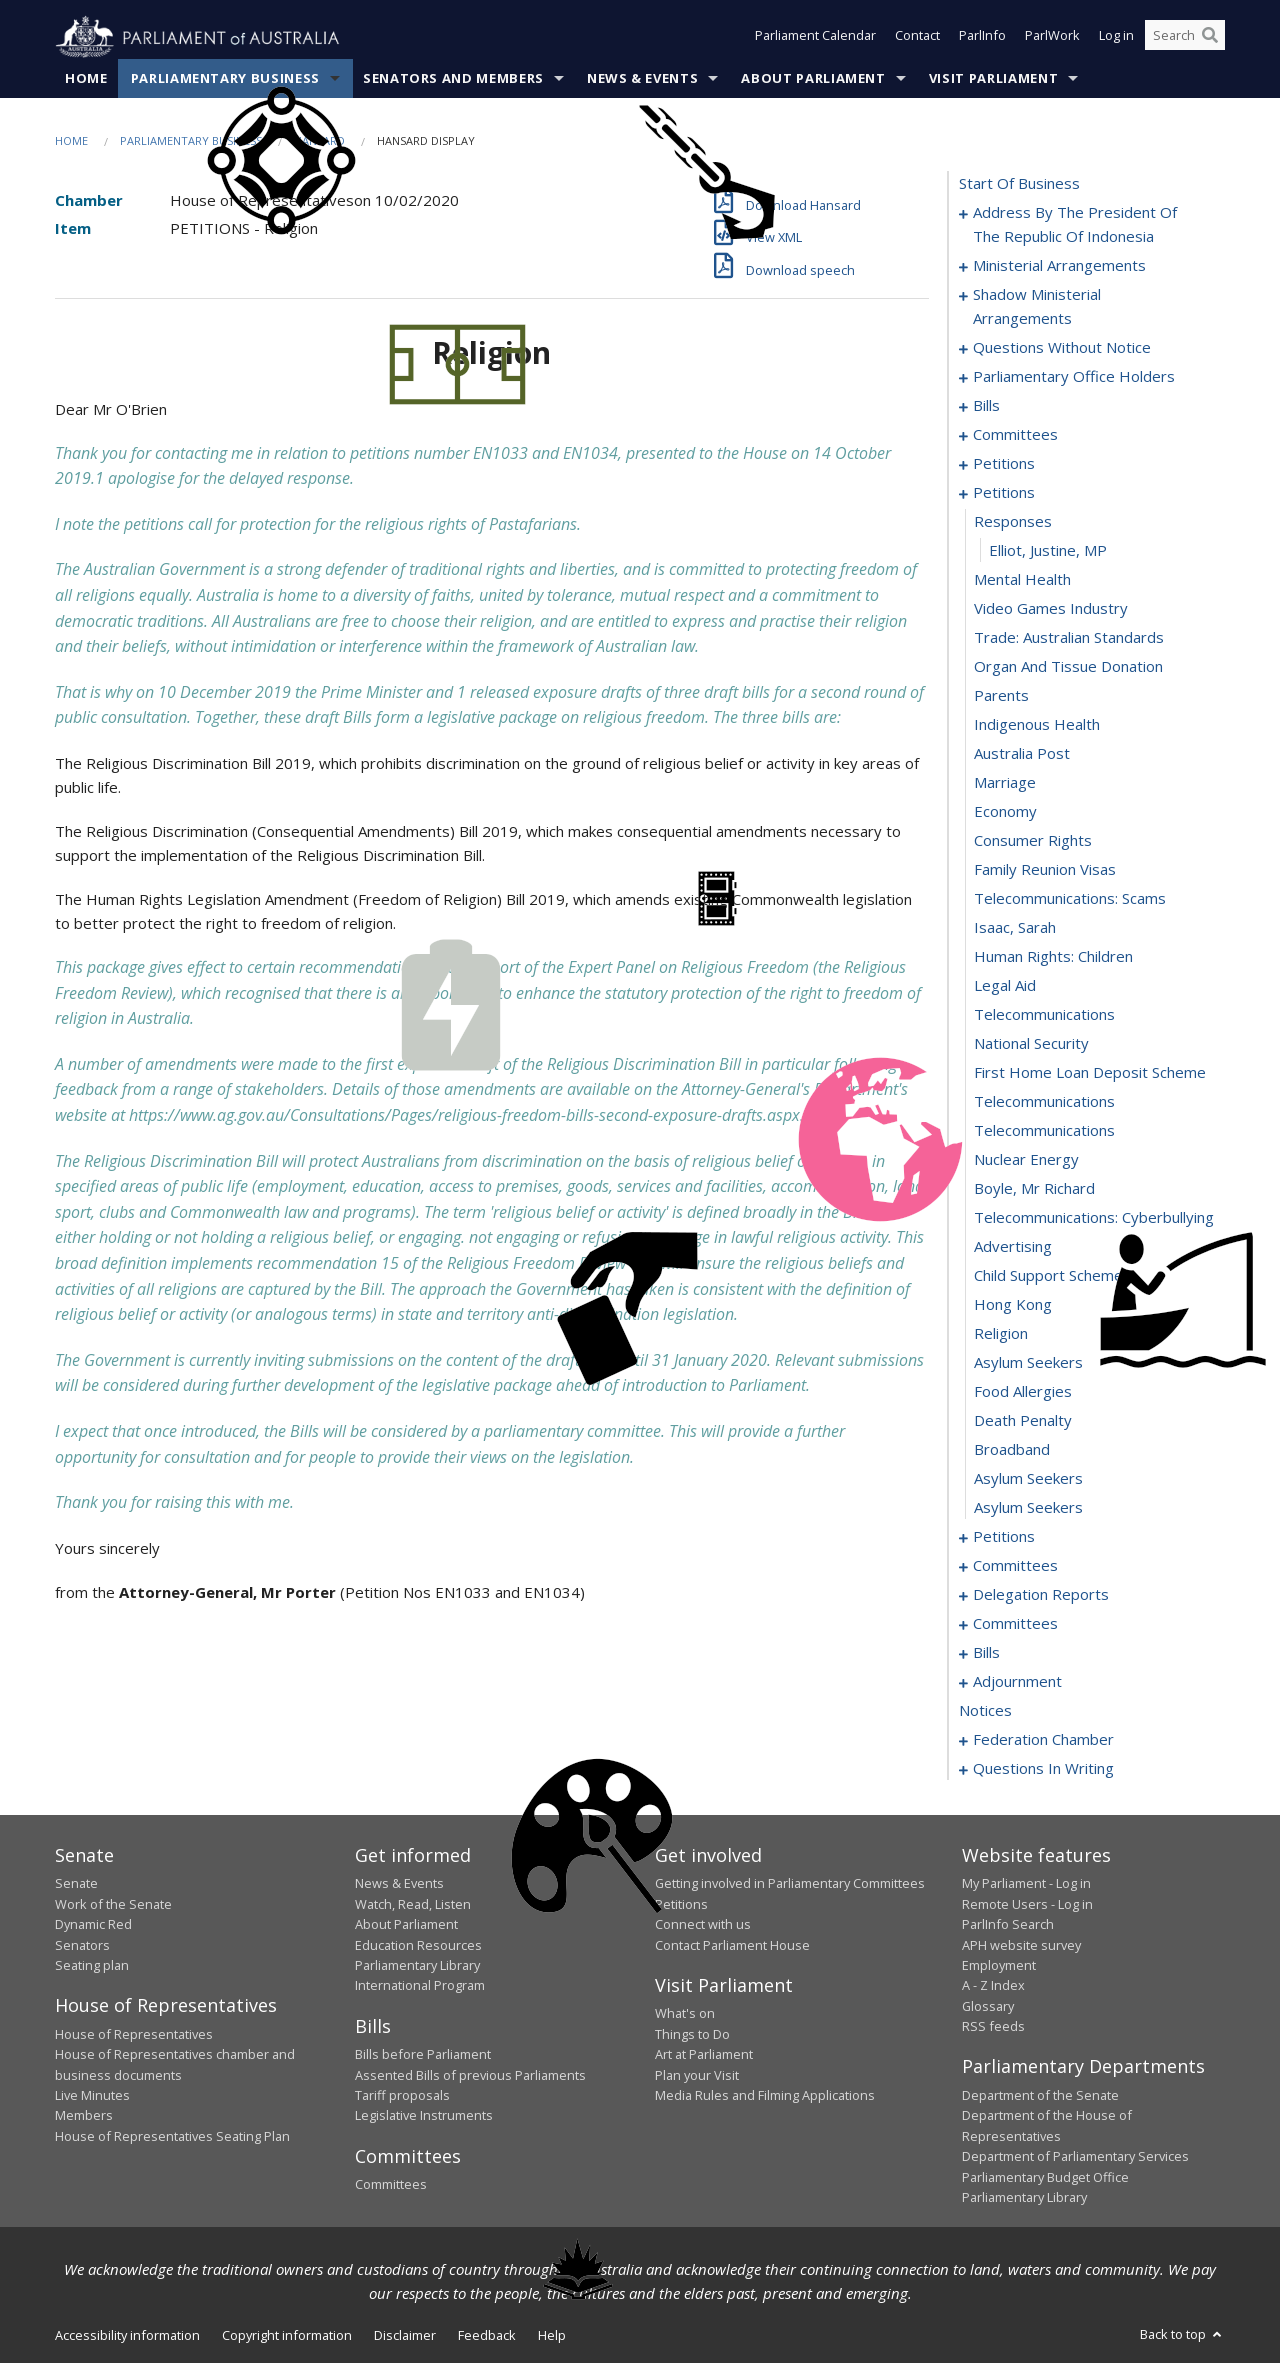 The height and width of the screenshot is (2363, 1280). Describe the element at coordinates (591, 1835) in the screenshot. I see `access color or theme customization options` at that location.